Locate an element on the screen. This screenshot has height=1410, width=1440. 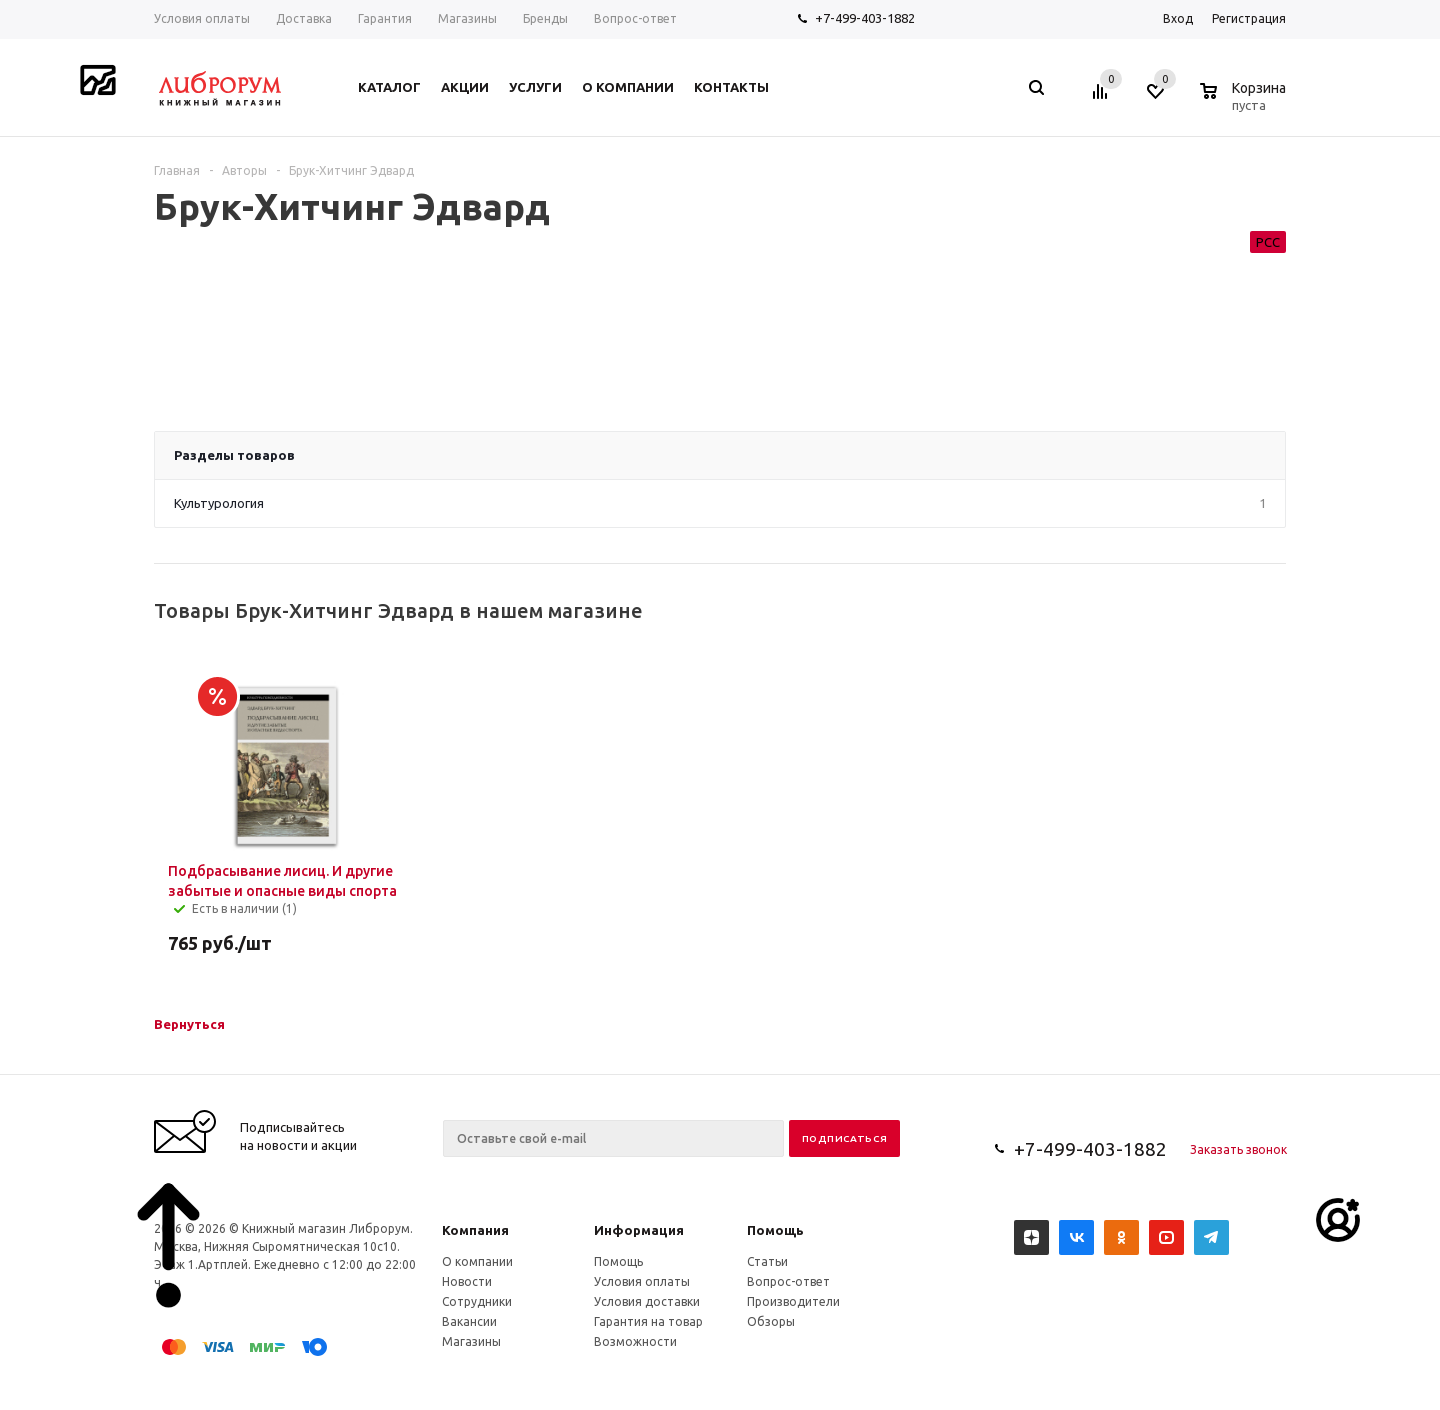
access user profile settings is located at coordinates (1338, 1220).